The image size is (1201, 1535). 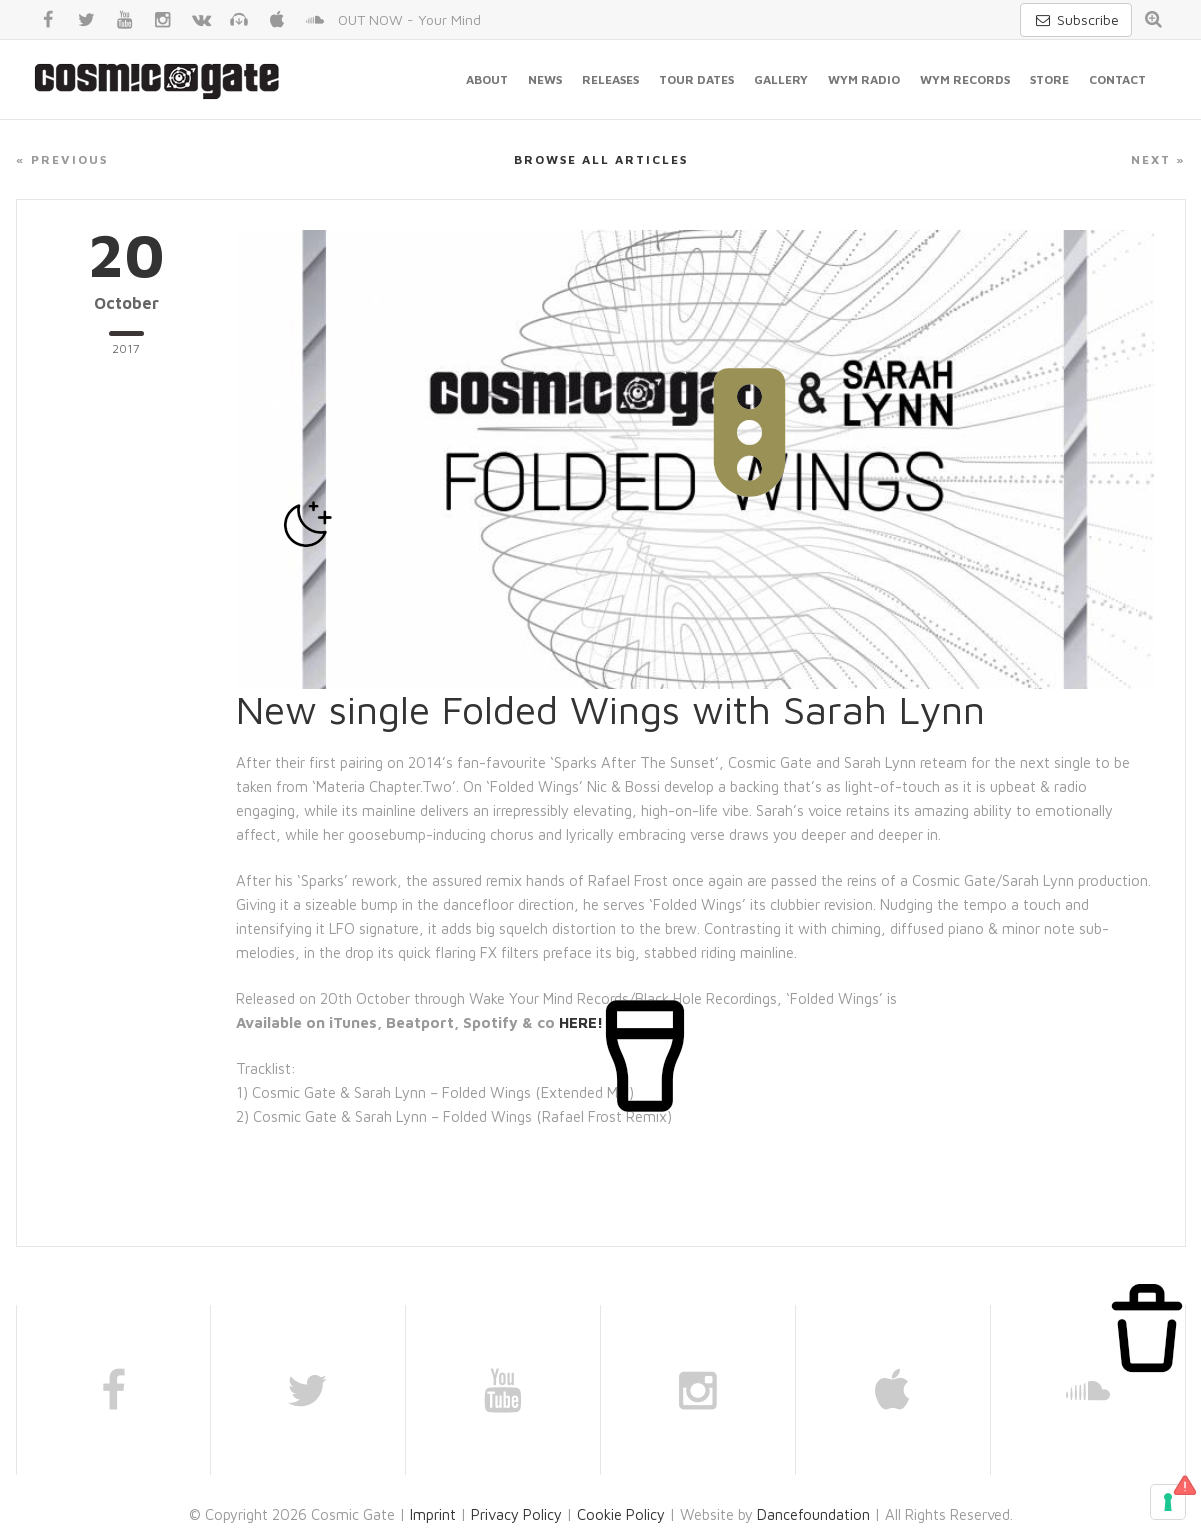 What do you see at coordinates (1147, 1331) in the screenshot?
I see `delete this item` at bounding box center [1147, 1331].